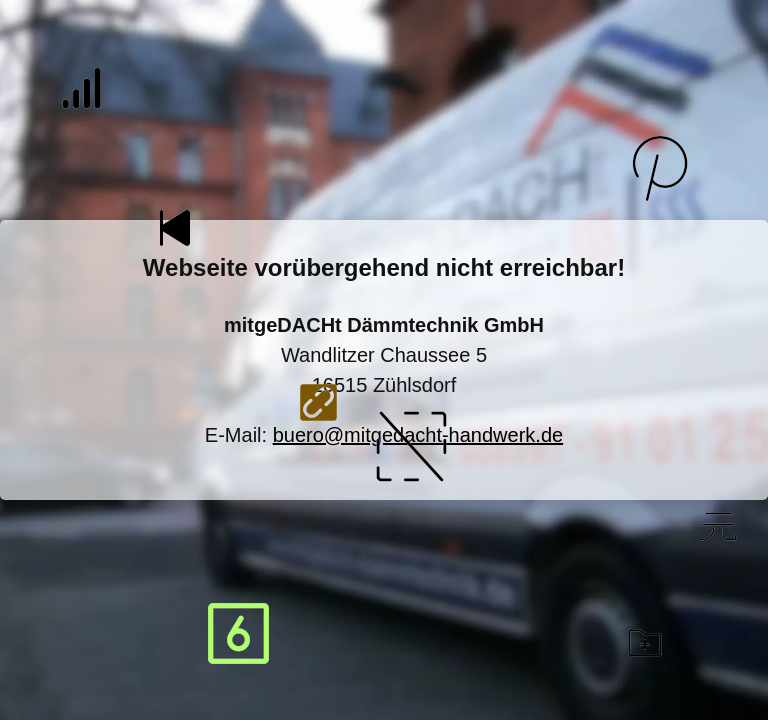 The width and height of the screenshot is (768, 720). I want to click on select the number six, so click(238, 633).